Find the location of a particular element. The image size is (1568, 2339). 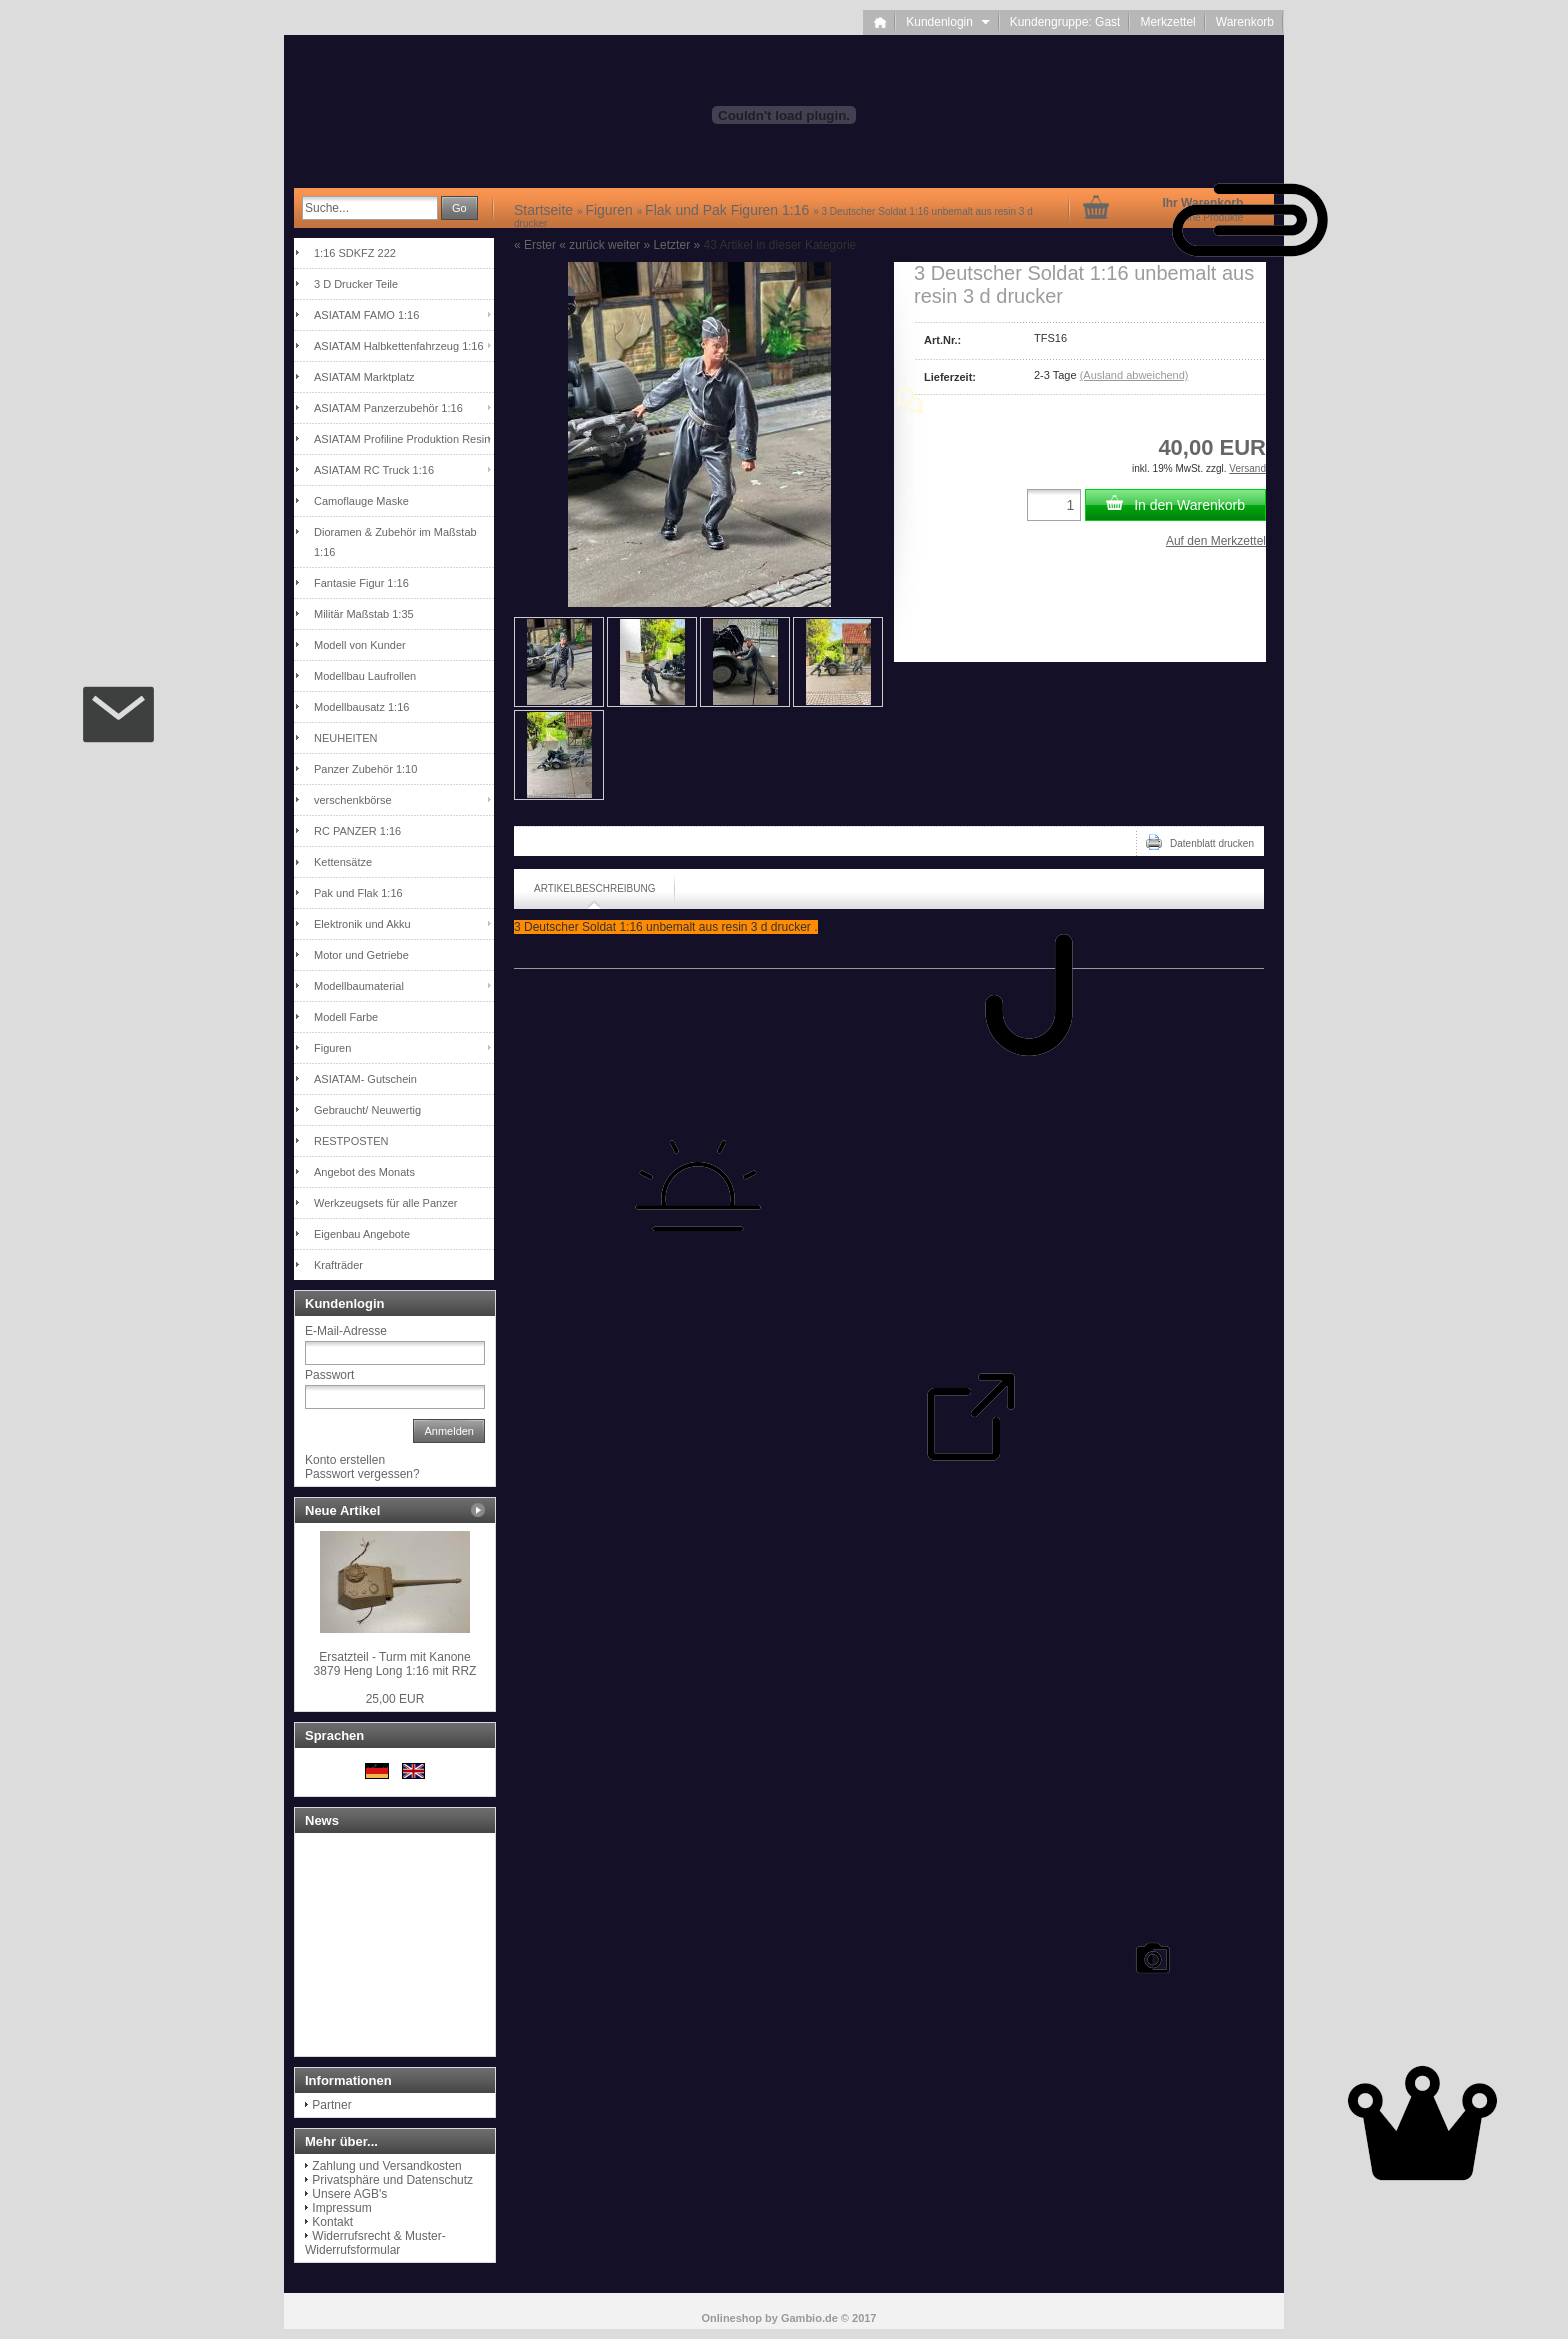

the letter J text element or keyboard shortcut indicator is located at coordinates (1029, 995).